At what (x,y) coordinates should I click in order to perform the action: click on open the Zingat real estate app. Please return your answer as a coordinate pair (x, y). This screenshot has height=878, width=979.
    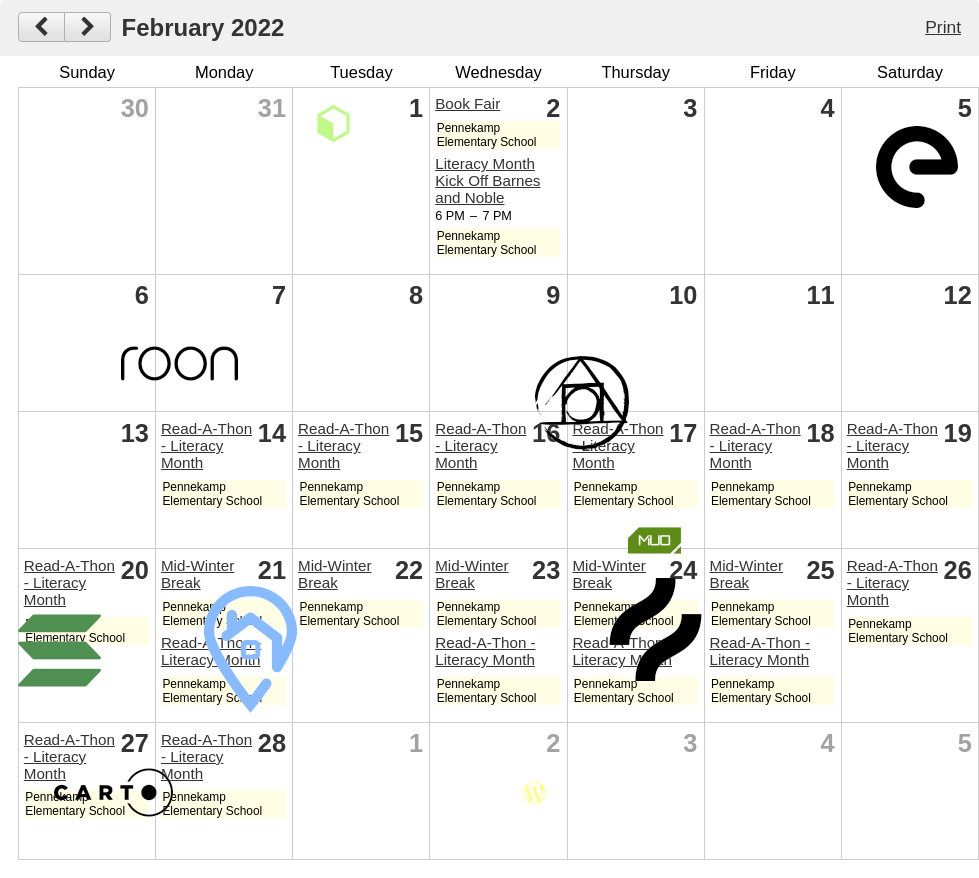
    Looking at the image, I should click on (250, 649).